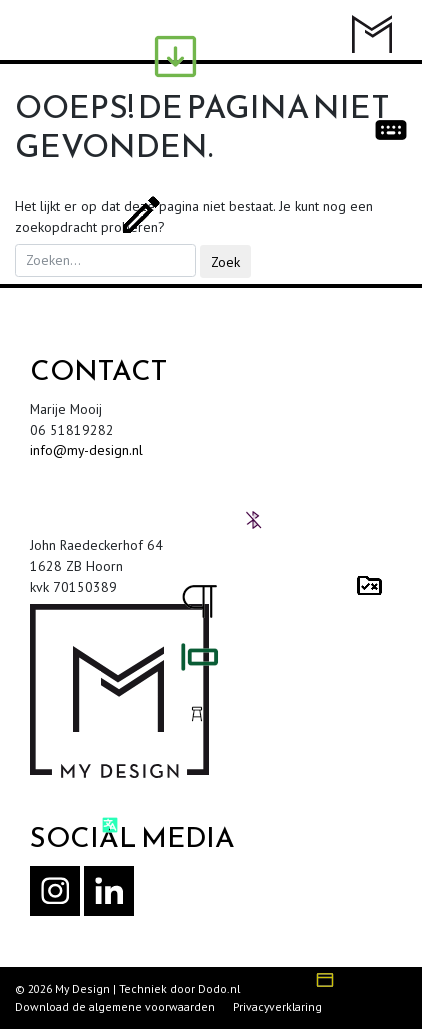 Image resolution: width=422 pixels, height=1029 pixels. What do you see at coordinates (325, 980) in the screenshot?
I see `open web browser` at bounding box center [325, 980].